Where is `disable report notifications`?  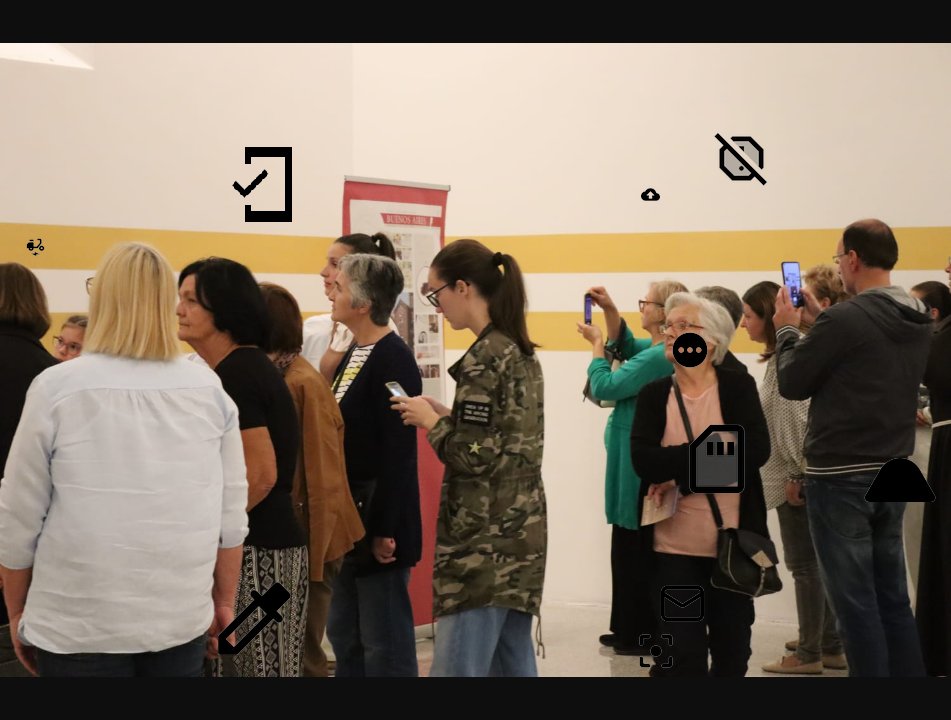
disable report notifications is located at coordinates (741, 158).